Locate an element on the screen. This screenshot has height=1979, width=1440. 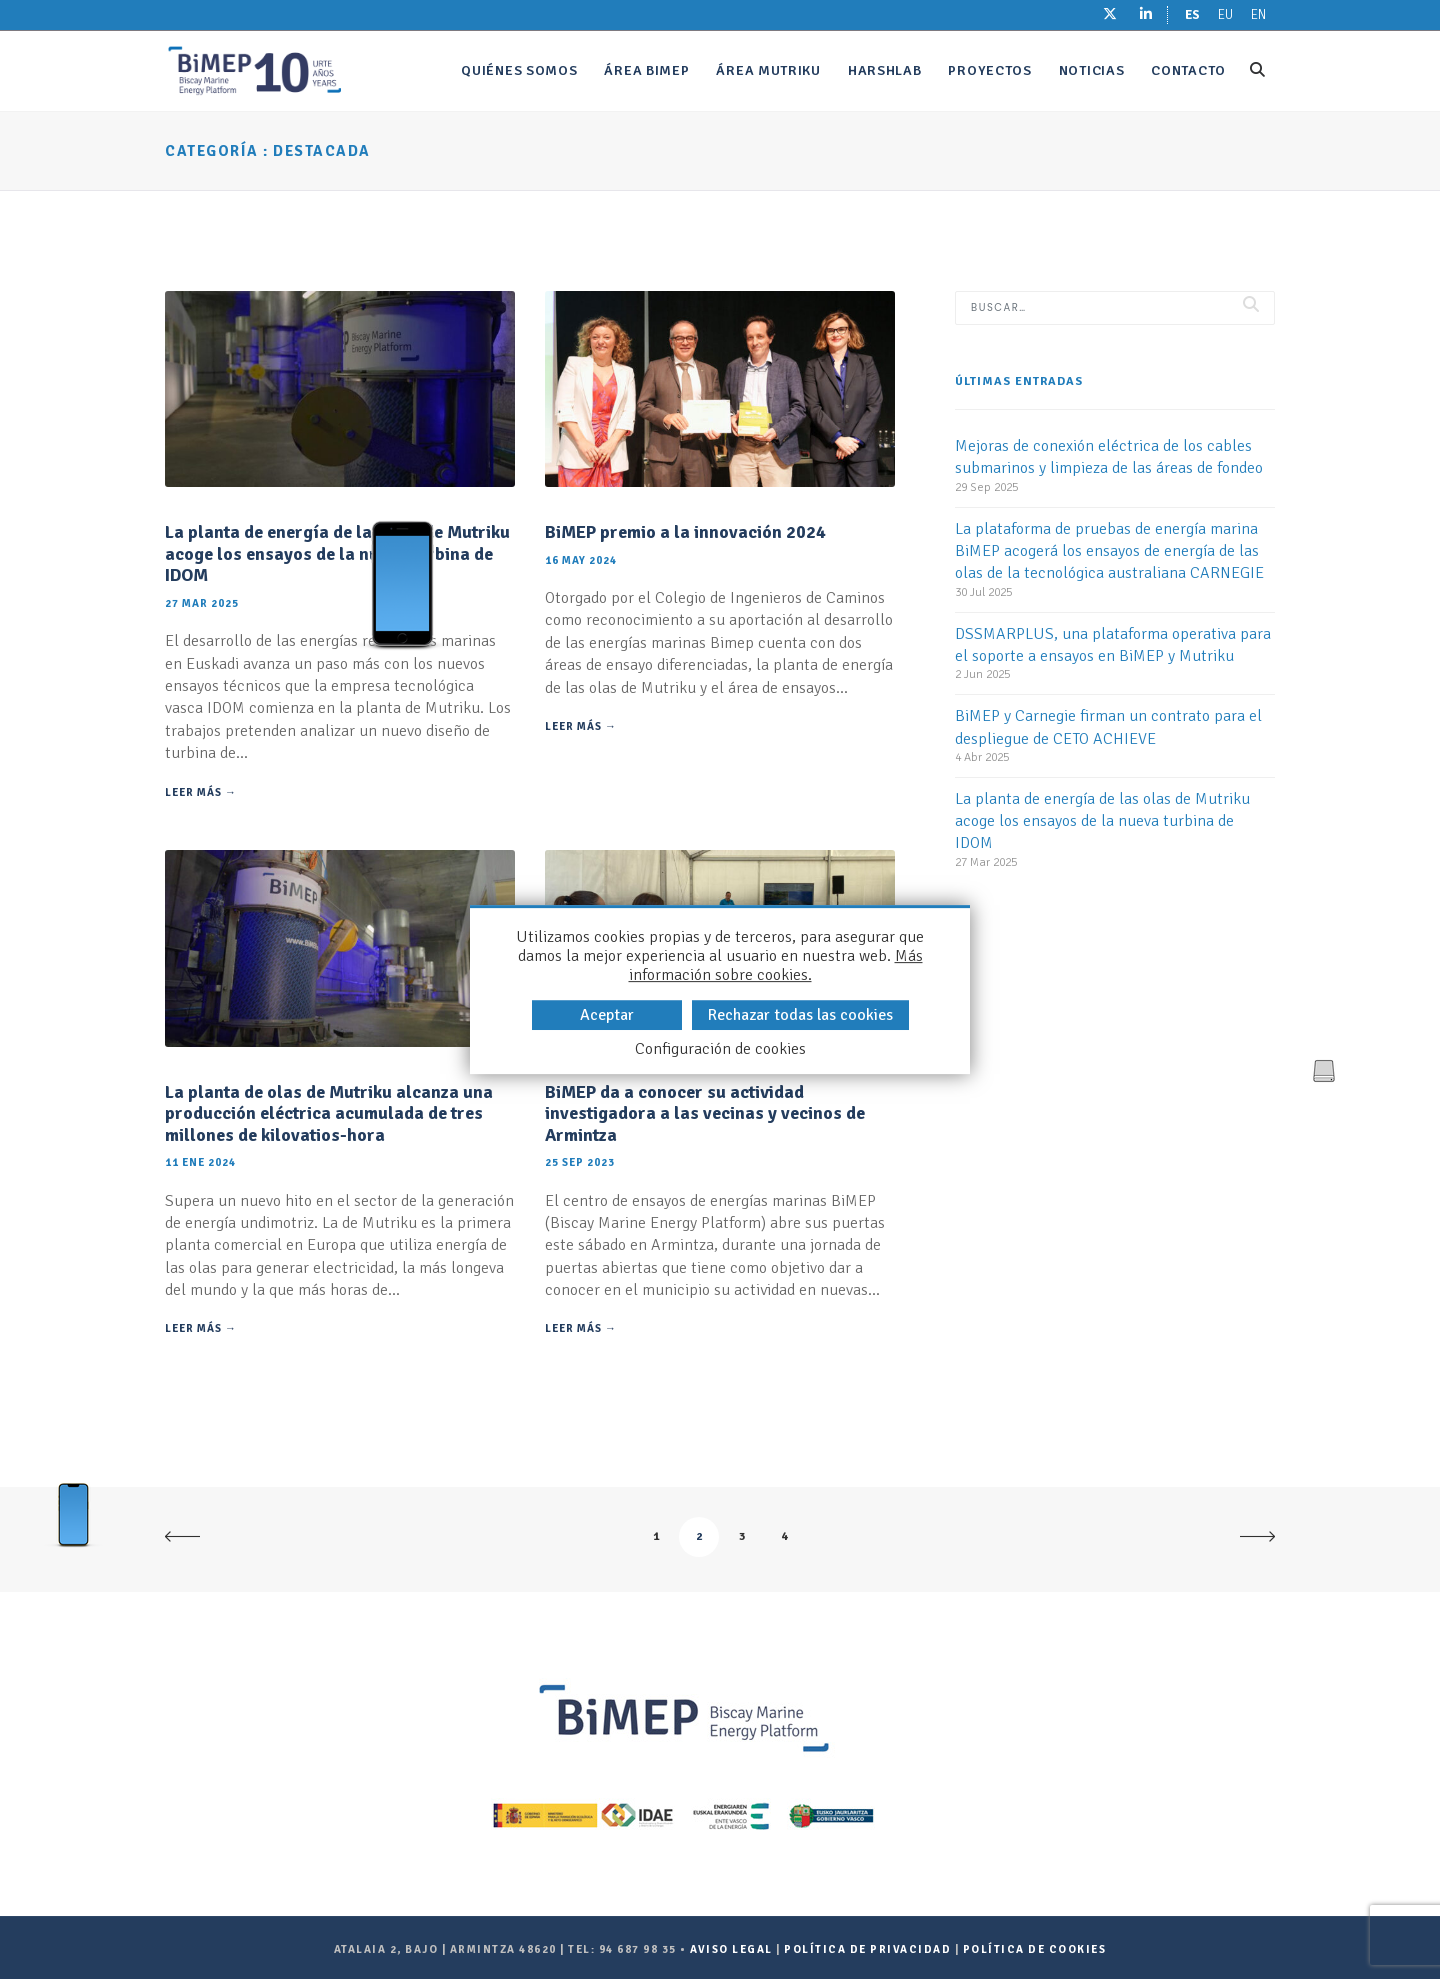
iPhone SE 2 device connected to your mac is located at coordinates (402, 585).